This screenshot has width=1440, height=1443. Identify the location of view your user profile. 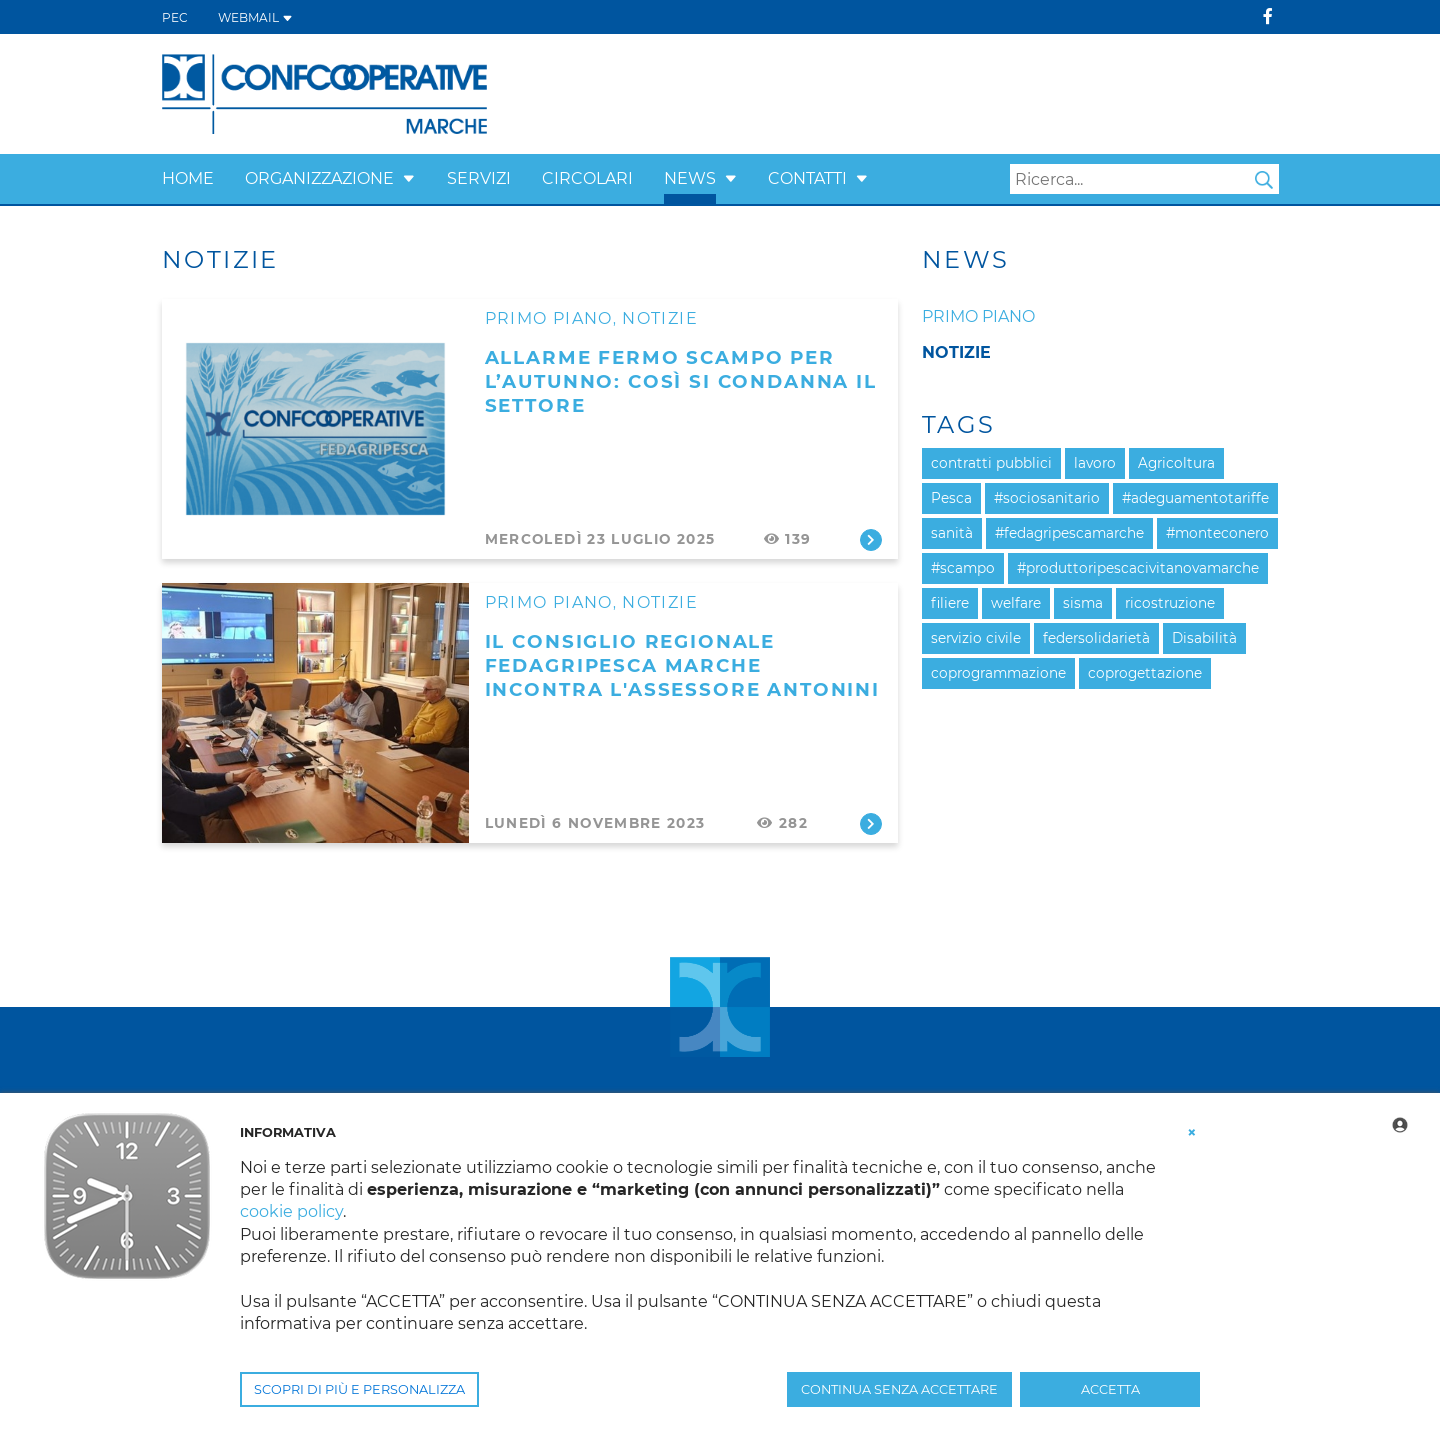
(1400, 1125).